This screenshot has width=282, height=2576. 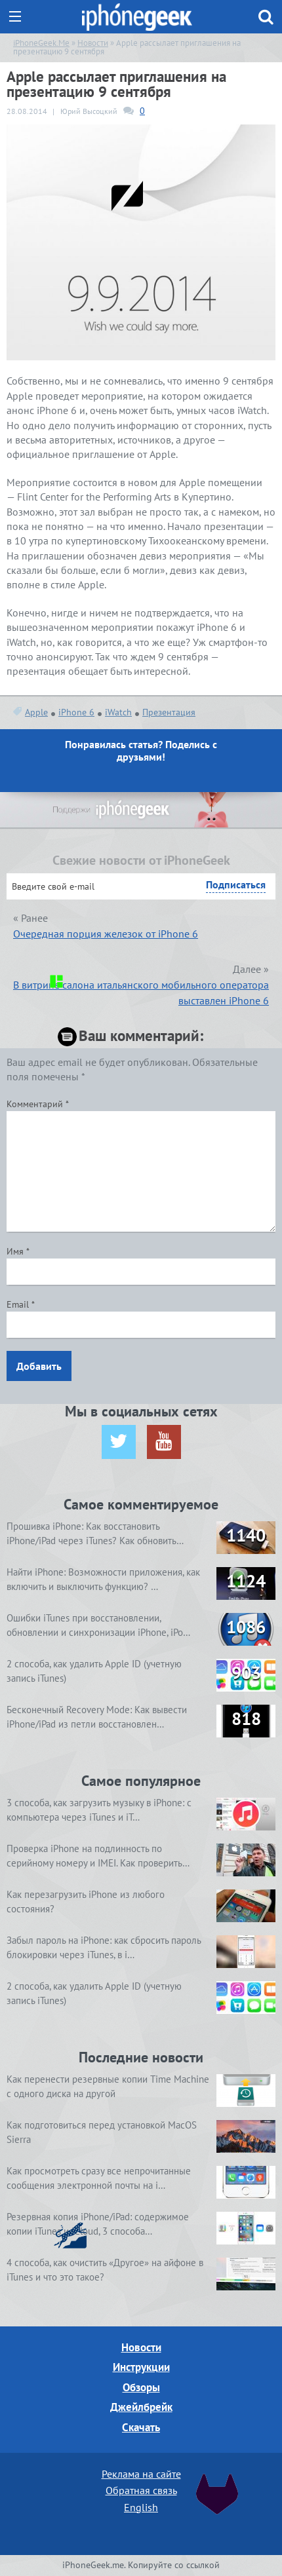 I want to click on navigate to RocksDB documentation or resources, so click(x=70, y=2235).